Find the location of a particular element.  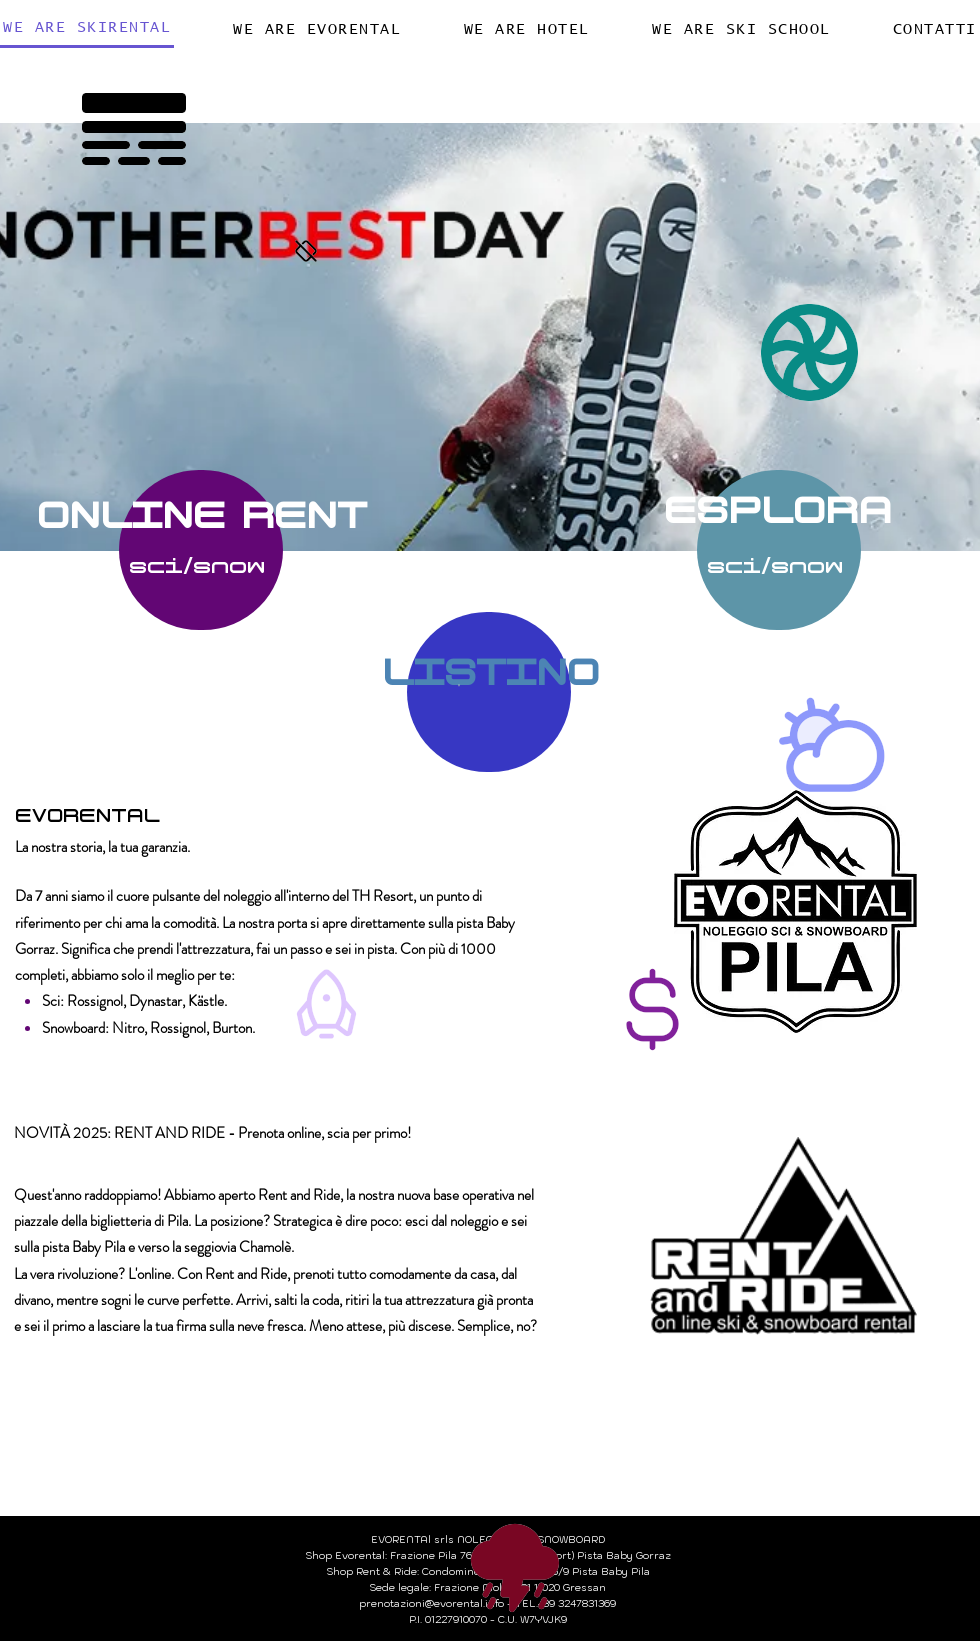

indicates no wifi connection available is located at coordinates (459, 680).